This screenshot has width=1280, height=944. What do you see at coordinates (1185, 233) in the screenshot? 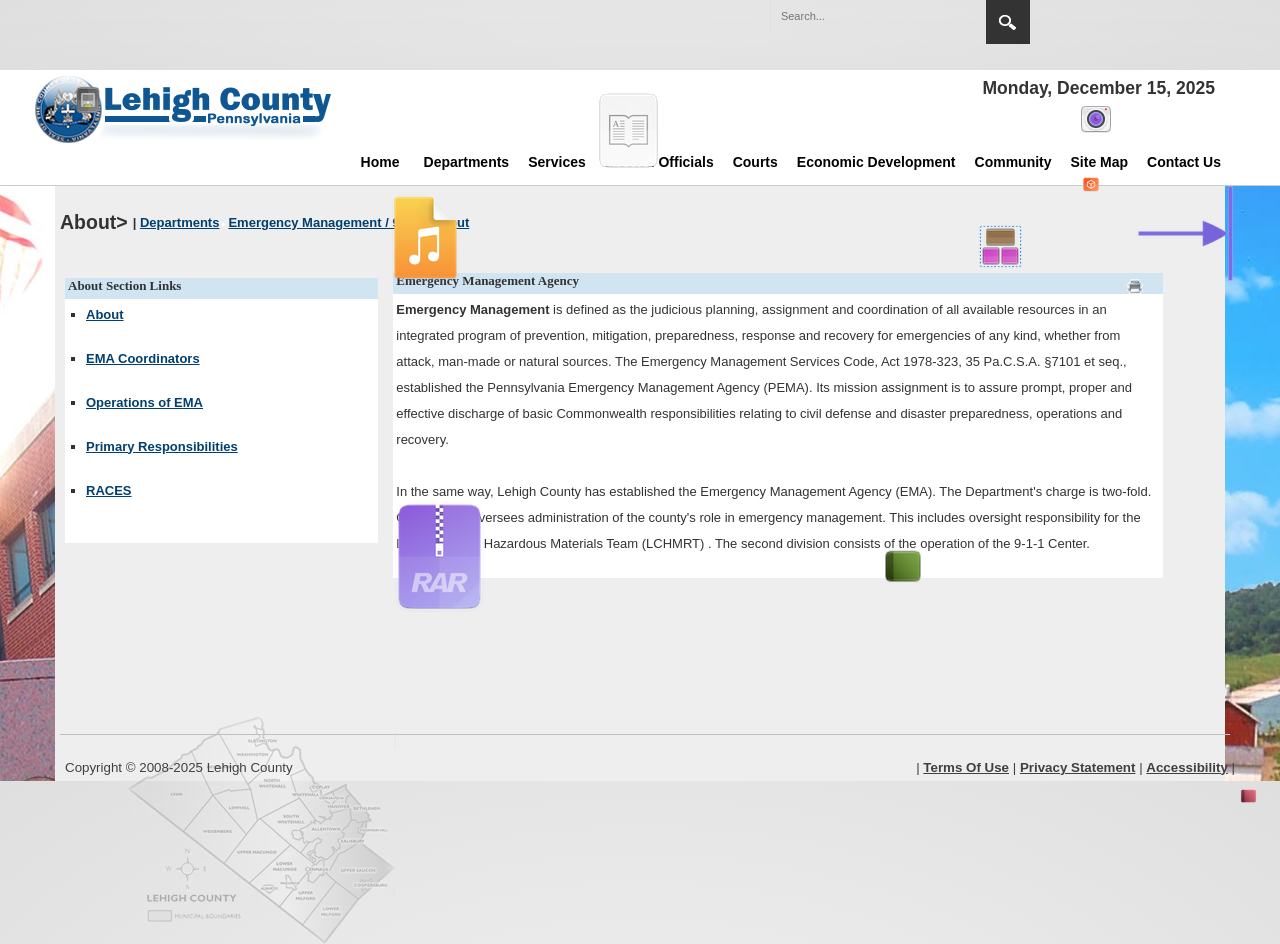
I see `go to the last item in a list or sequence` at bounding box center [1185, 233].